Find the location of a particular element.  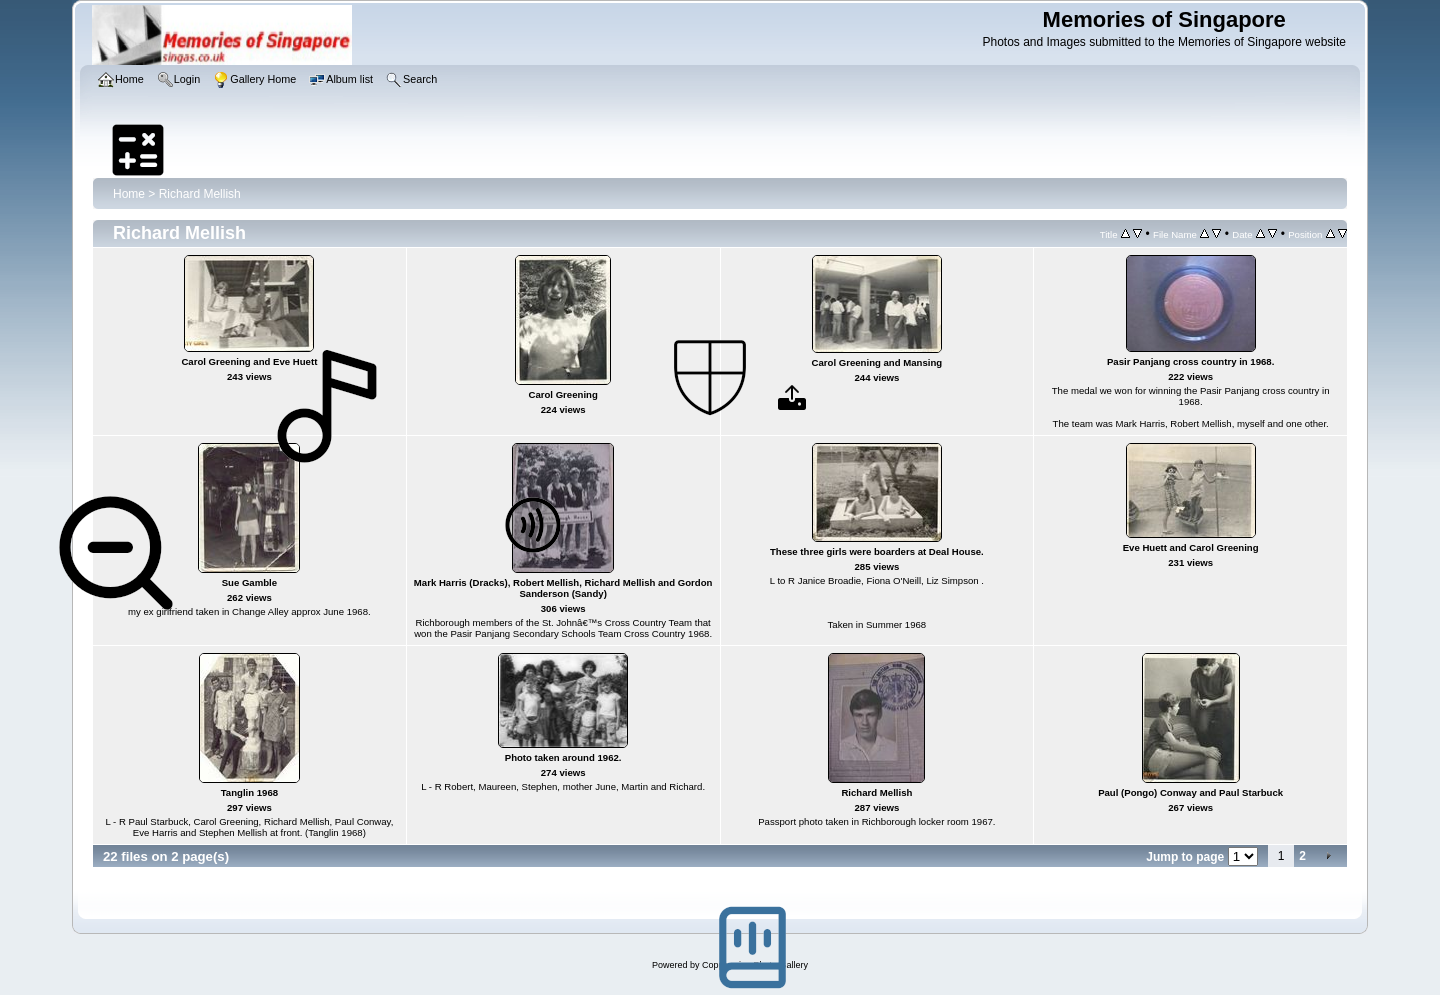

play or access music is located at coordinates (327, 404).